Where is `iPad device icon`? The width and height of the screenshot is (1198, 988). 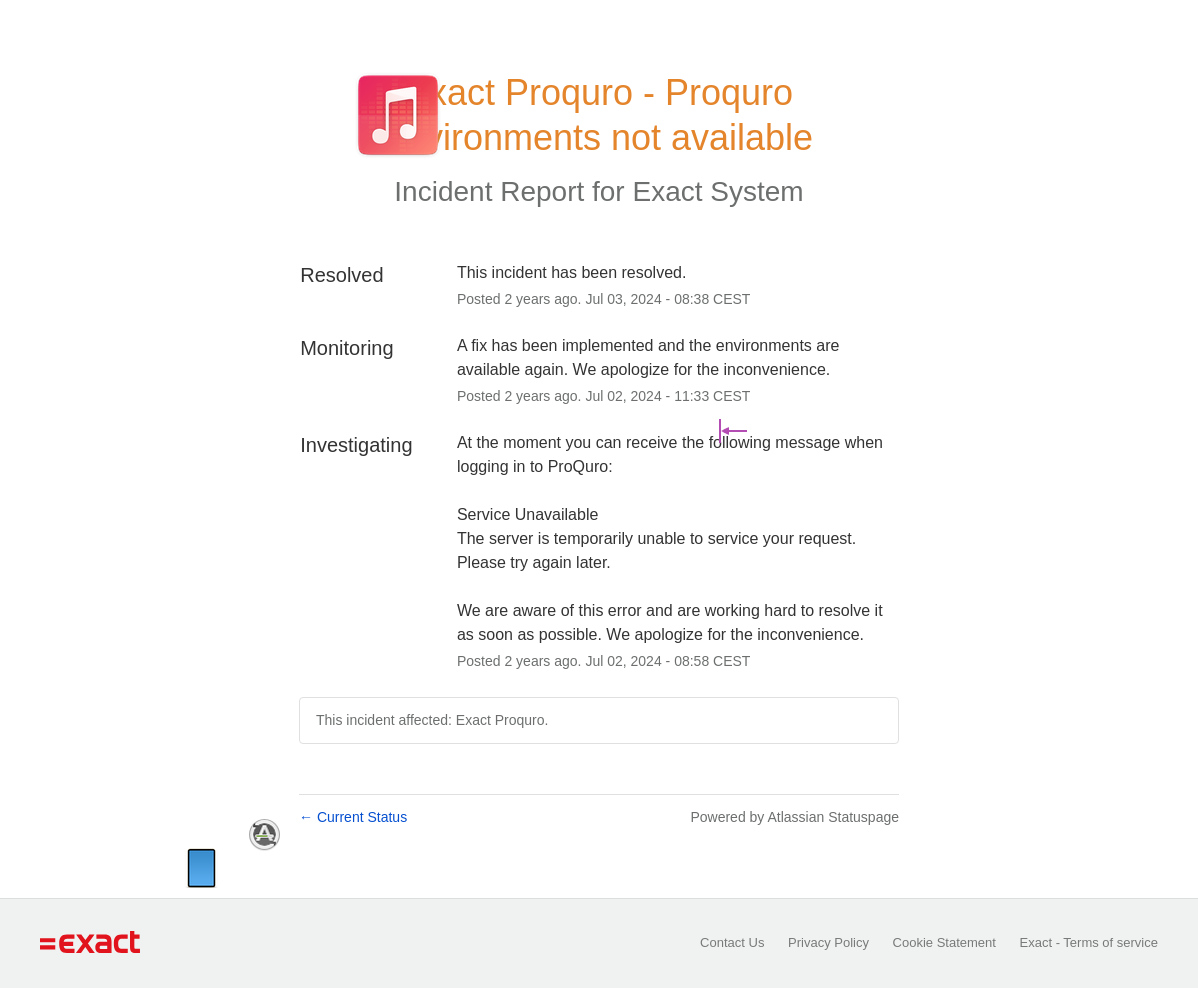 iPad device icon is located at coordinates (201, 868).